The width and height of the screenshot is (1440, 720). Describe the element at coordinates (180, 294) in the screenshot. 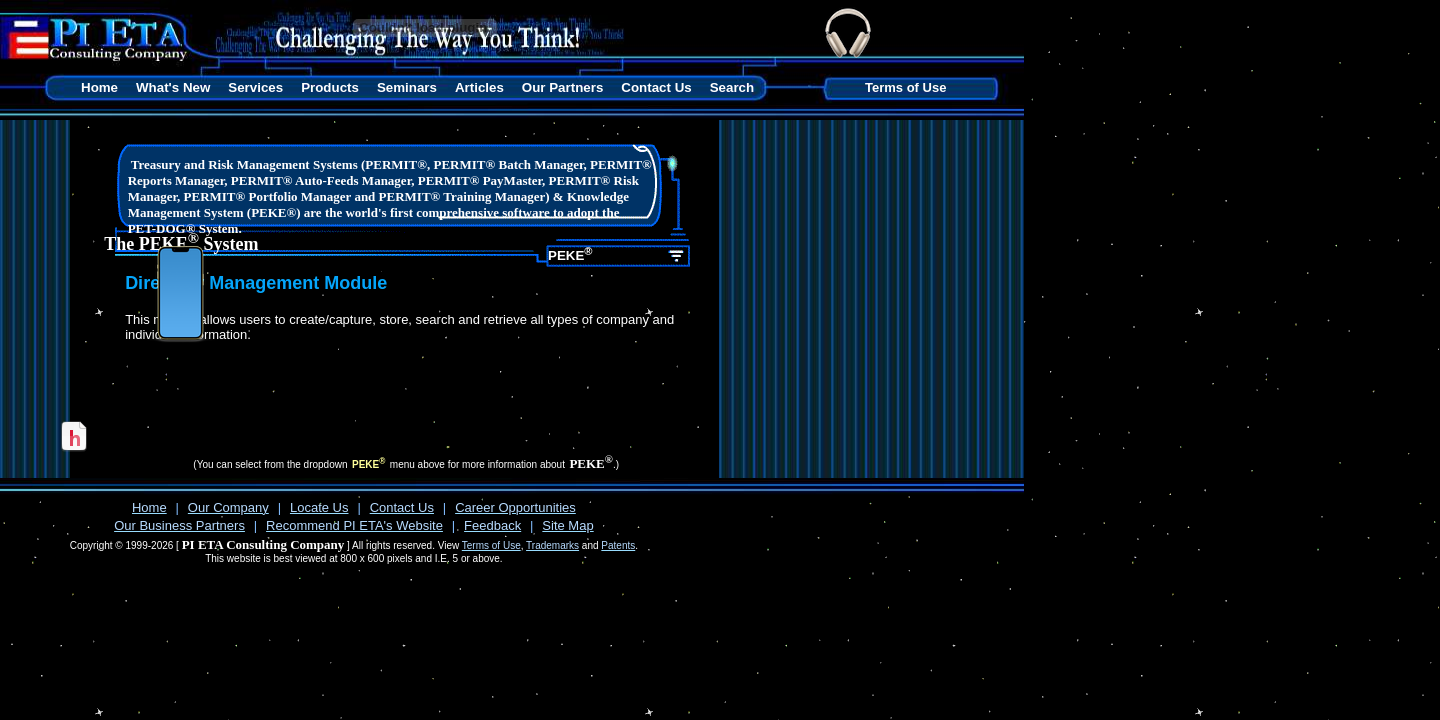

I see `iPhone 14 device icon` at that location.